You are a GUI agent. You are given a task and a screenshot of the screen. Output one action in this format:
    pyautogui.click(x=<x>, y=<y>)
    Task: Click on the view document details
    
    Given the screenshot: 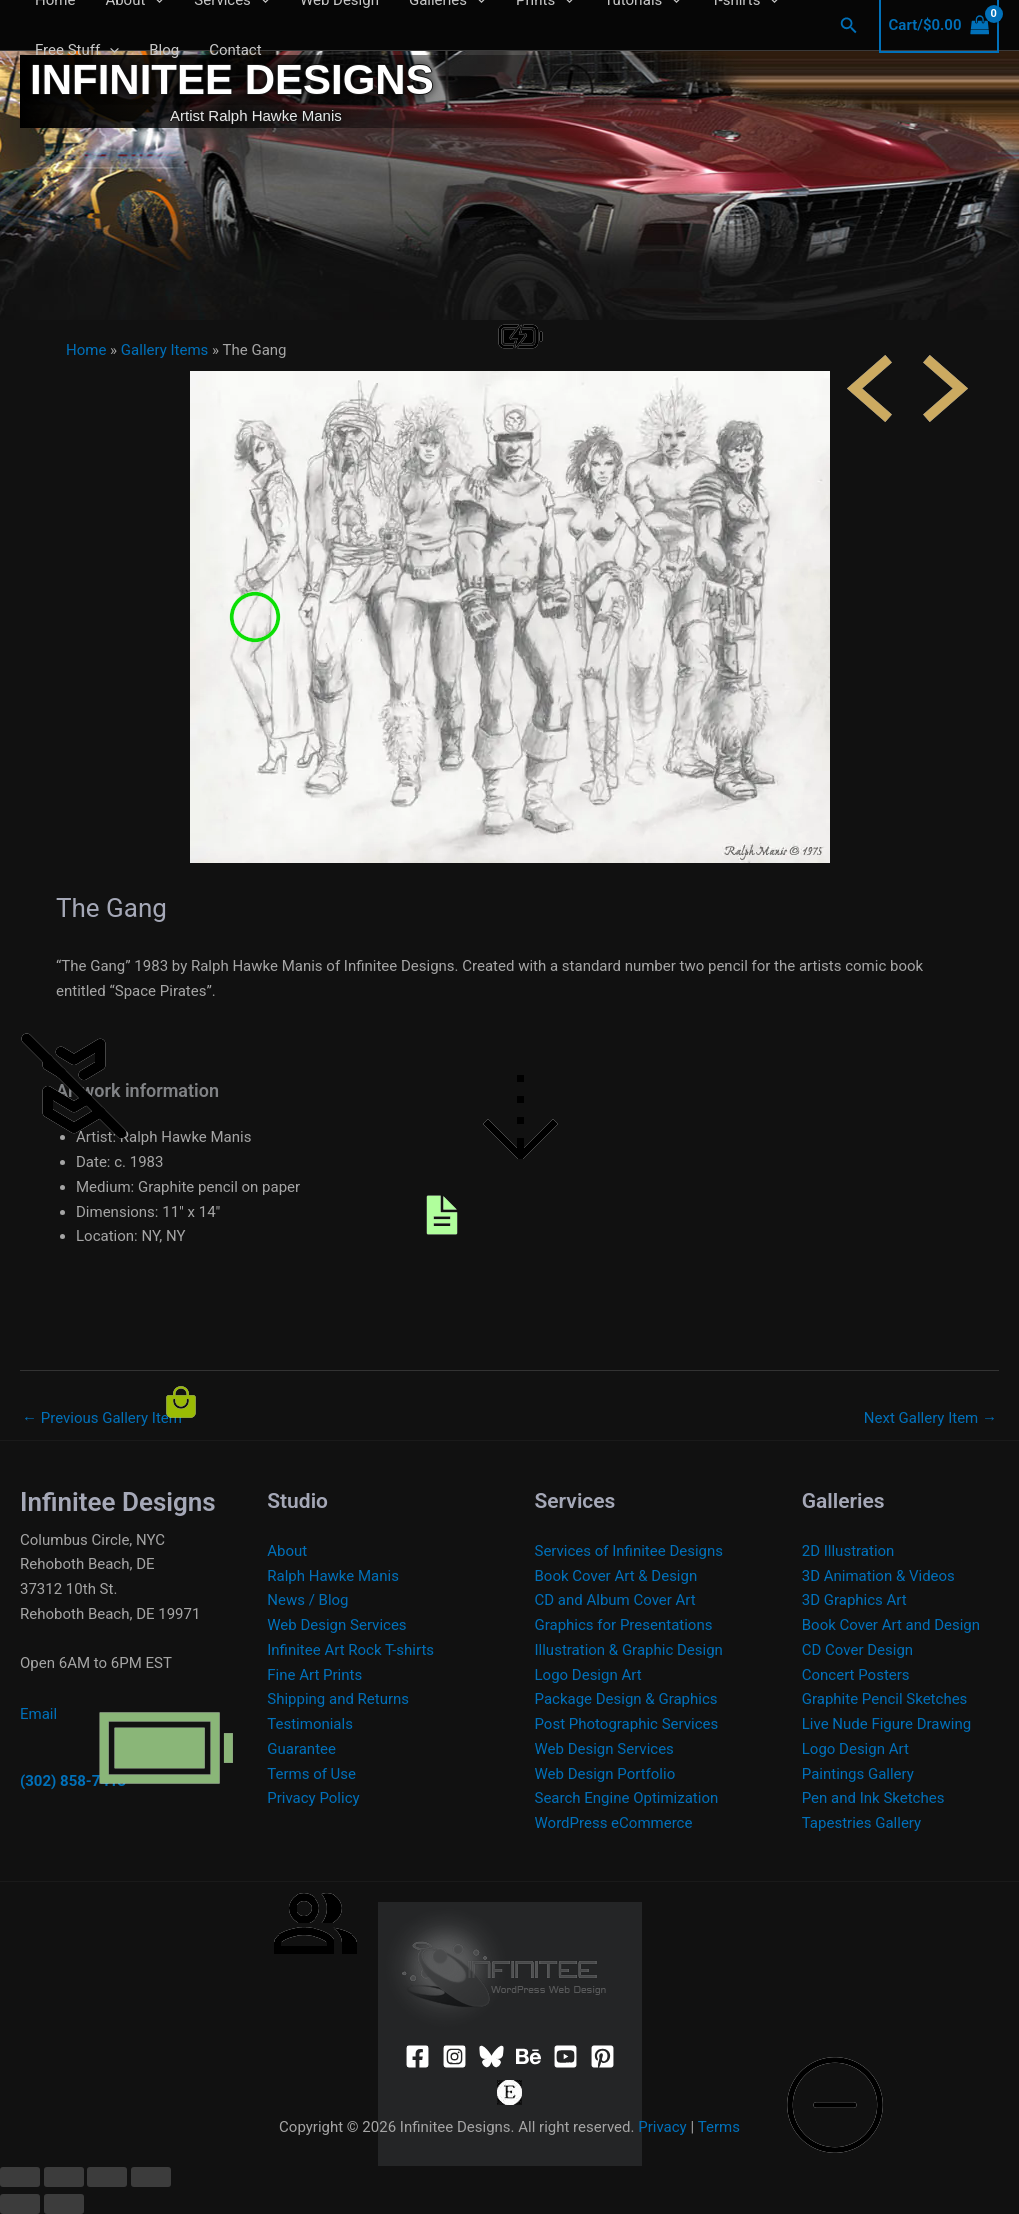 What is the action you would take?
    pyautogui.click(x=442, y=1215)
    